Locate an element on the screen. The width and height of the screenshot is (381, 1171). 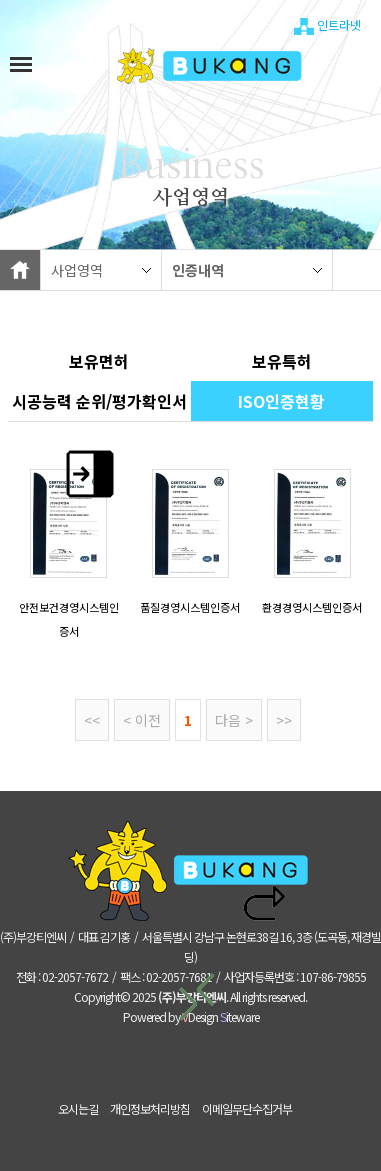
redo last action is located at coordinates (264, 904).